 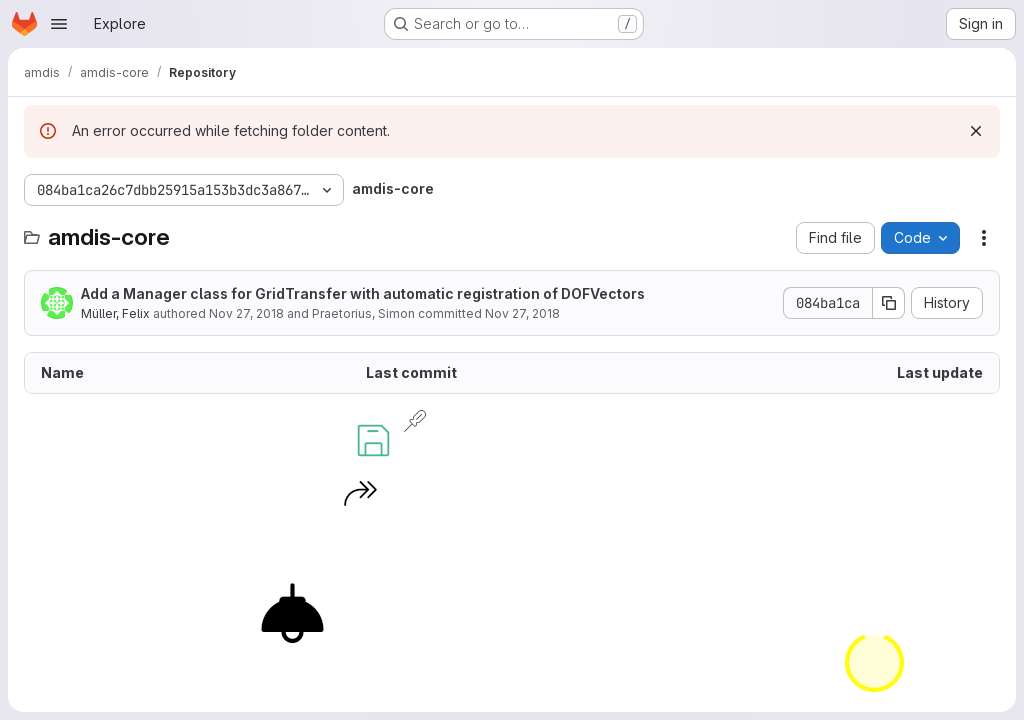 I want to click on access settings or configuration options, so click(x=415, y=421).